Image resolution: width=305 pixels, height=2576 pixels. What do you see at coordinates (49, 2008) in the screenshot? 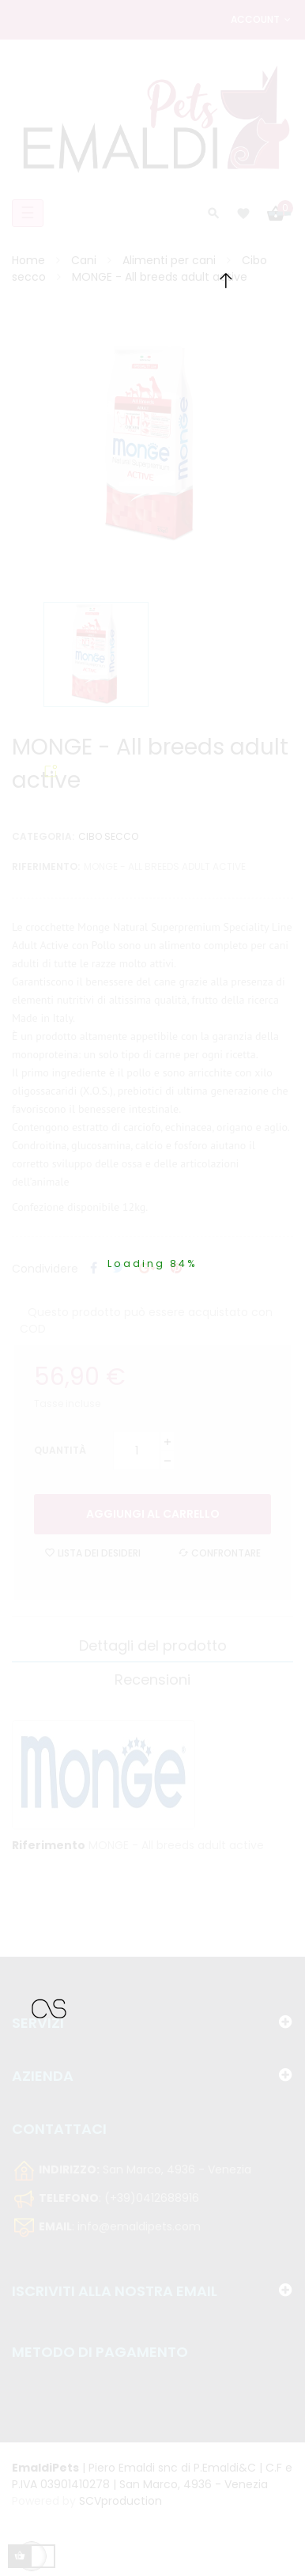
I see `connect to your Last.fm account` at bounding box center [49, 2008].